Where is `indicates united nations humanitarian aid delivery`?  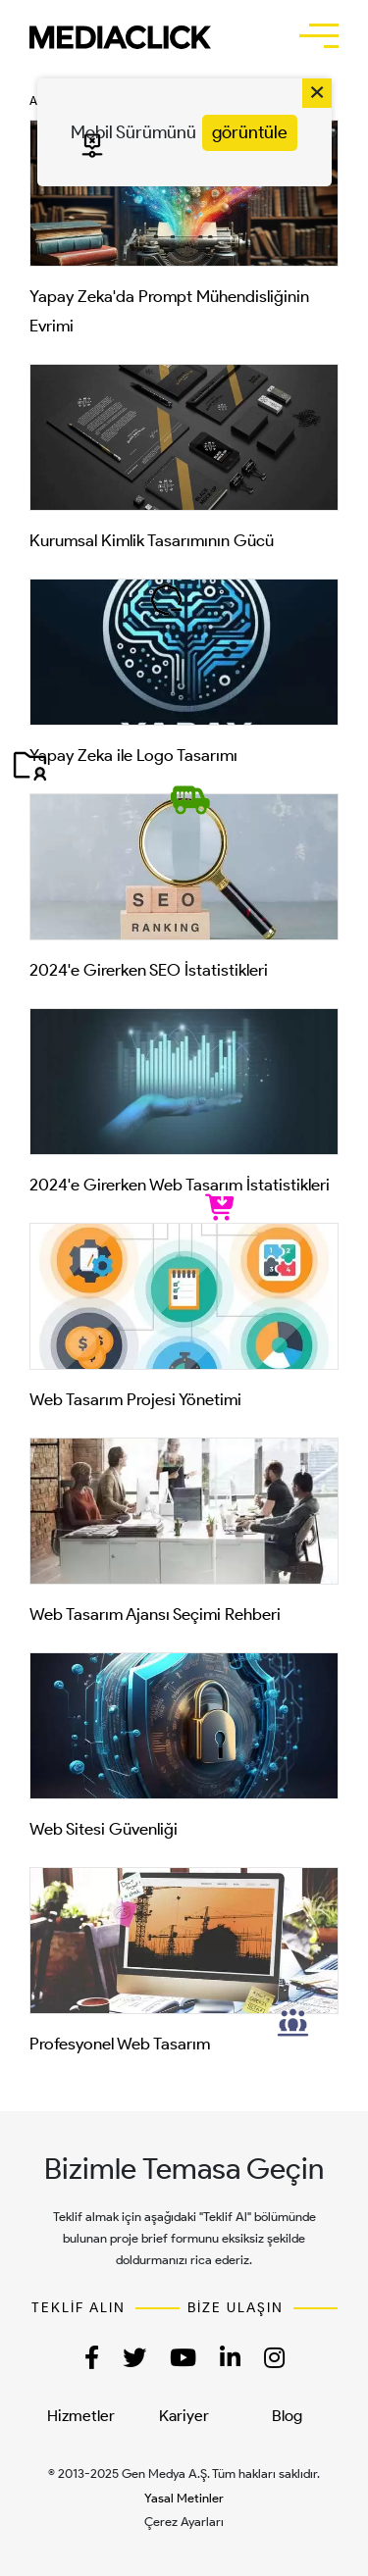 indicates united nations humanitarian aid delivery is located at coordinates (191, 800).